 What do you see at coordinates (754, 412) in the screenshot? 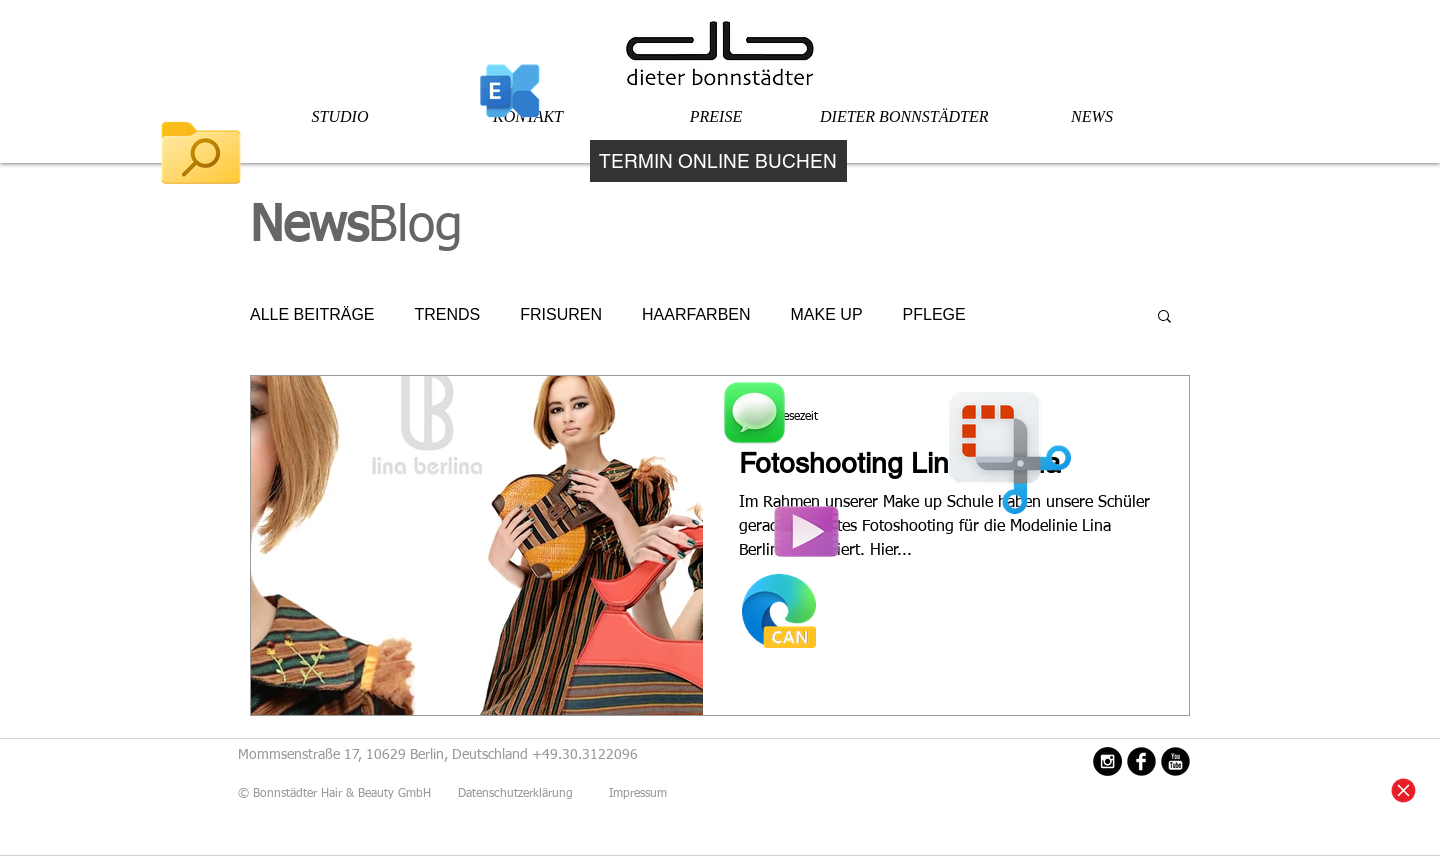
I see `open the messages app` at bounding box center [754, 412].